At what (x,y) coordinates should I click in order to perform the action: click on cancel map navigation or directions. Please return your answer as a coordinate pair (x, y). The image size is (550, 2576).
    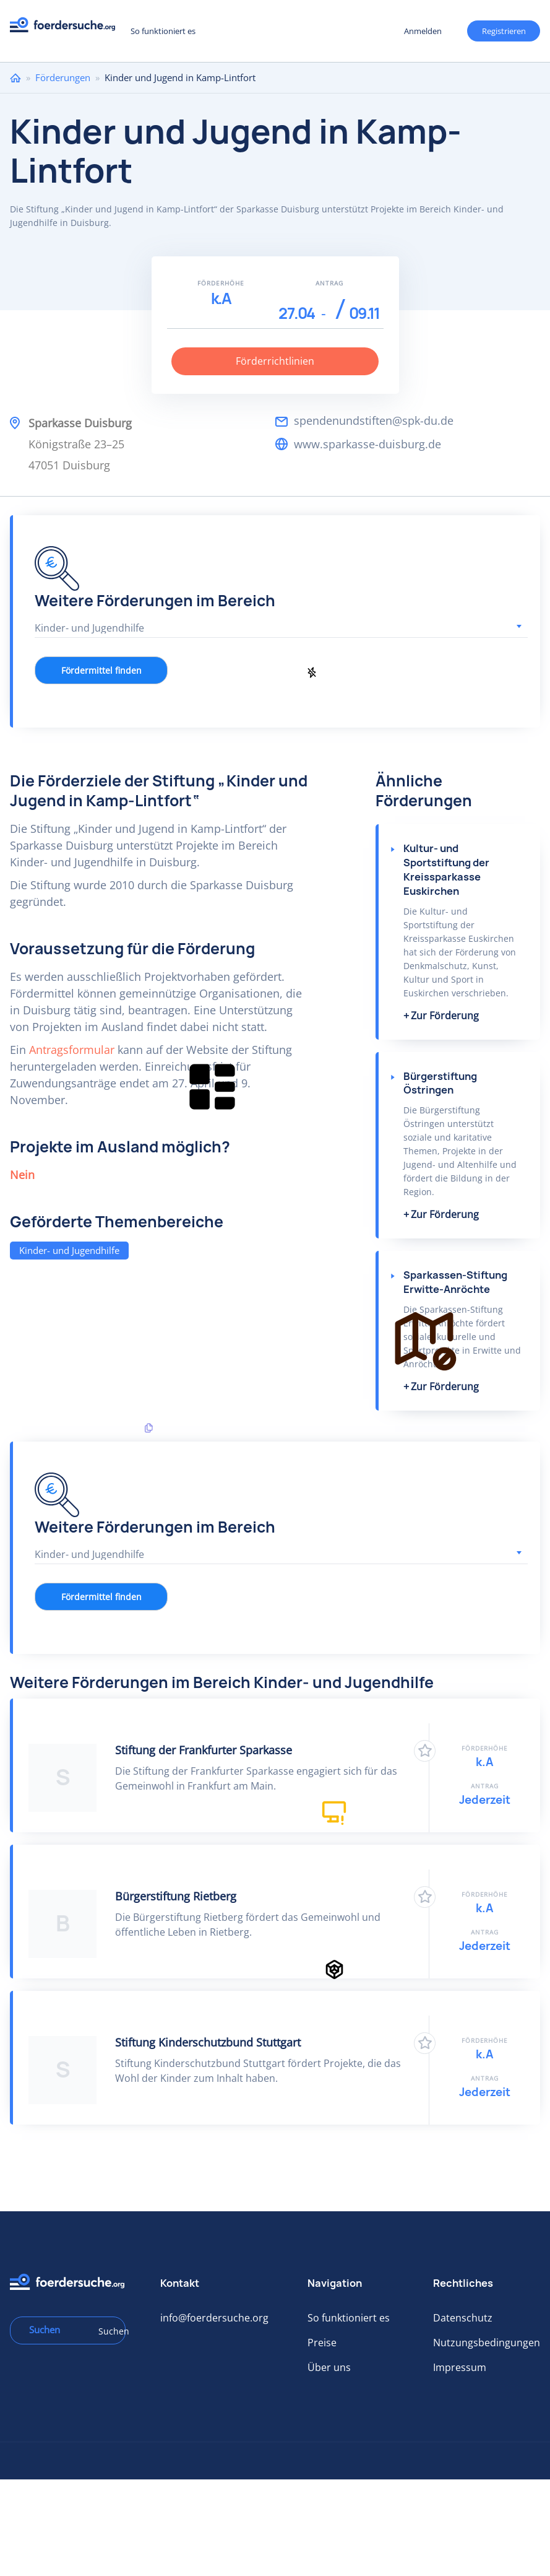
    Looking at the image, I should click on (424, 1338).